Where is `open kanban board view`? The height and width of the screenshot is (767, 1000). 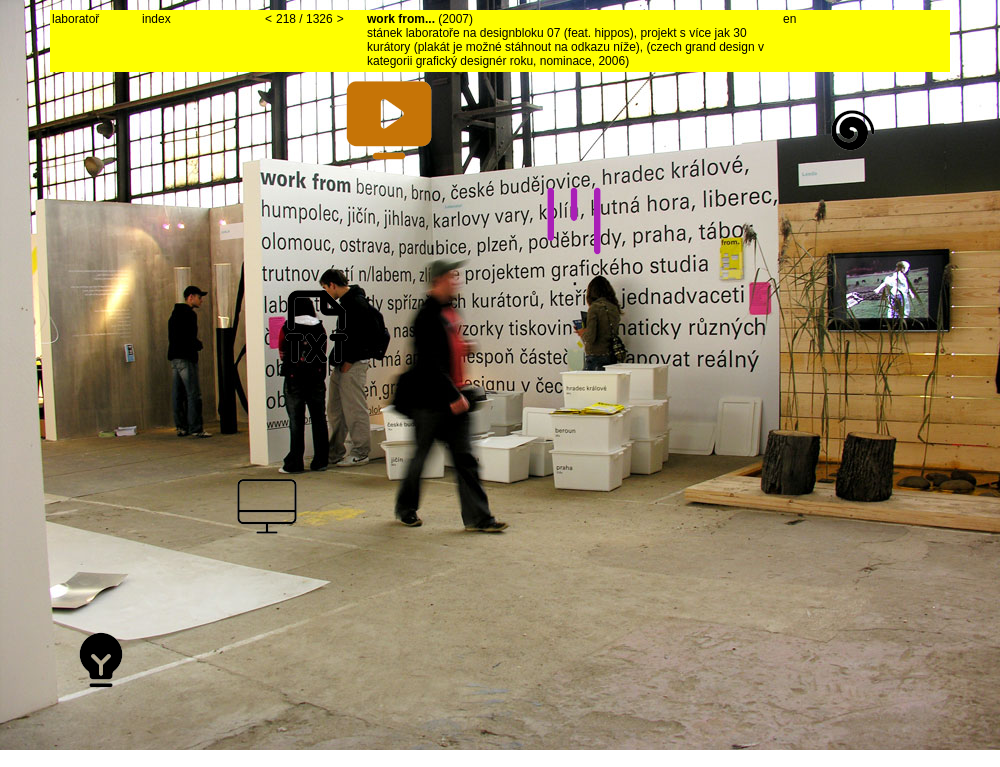
open kanban board view is located at coordinates (574, 221).